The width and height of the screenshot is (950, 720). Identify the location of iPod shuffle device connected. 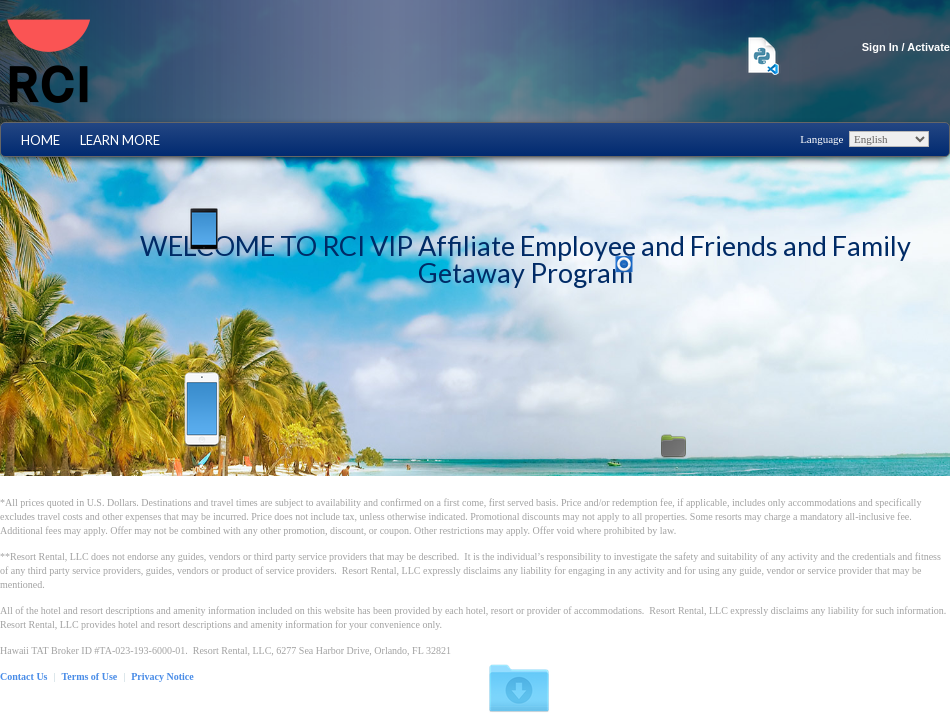
(624, 264).